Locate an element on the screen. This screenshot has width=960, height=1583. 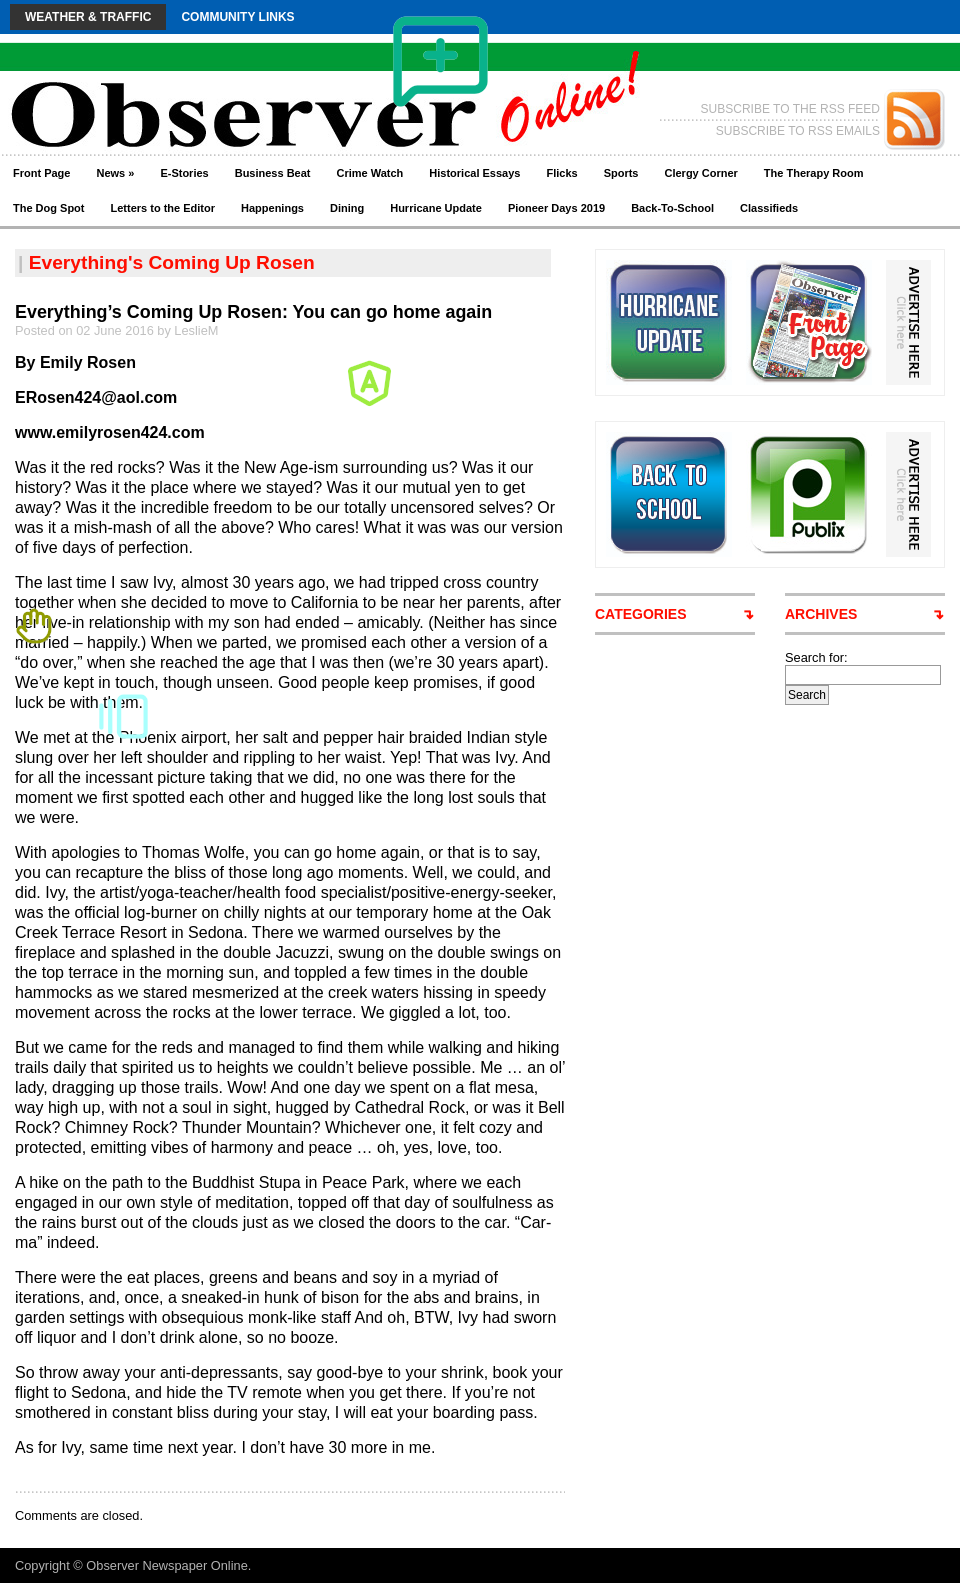
view the last image in a horizontal gallery is located at coordinates (123, 716).